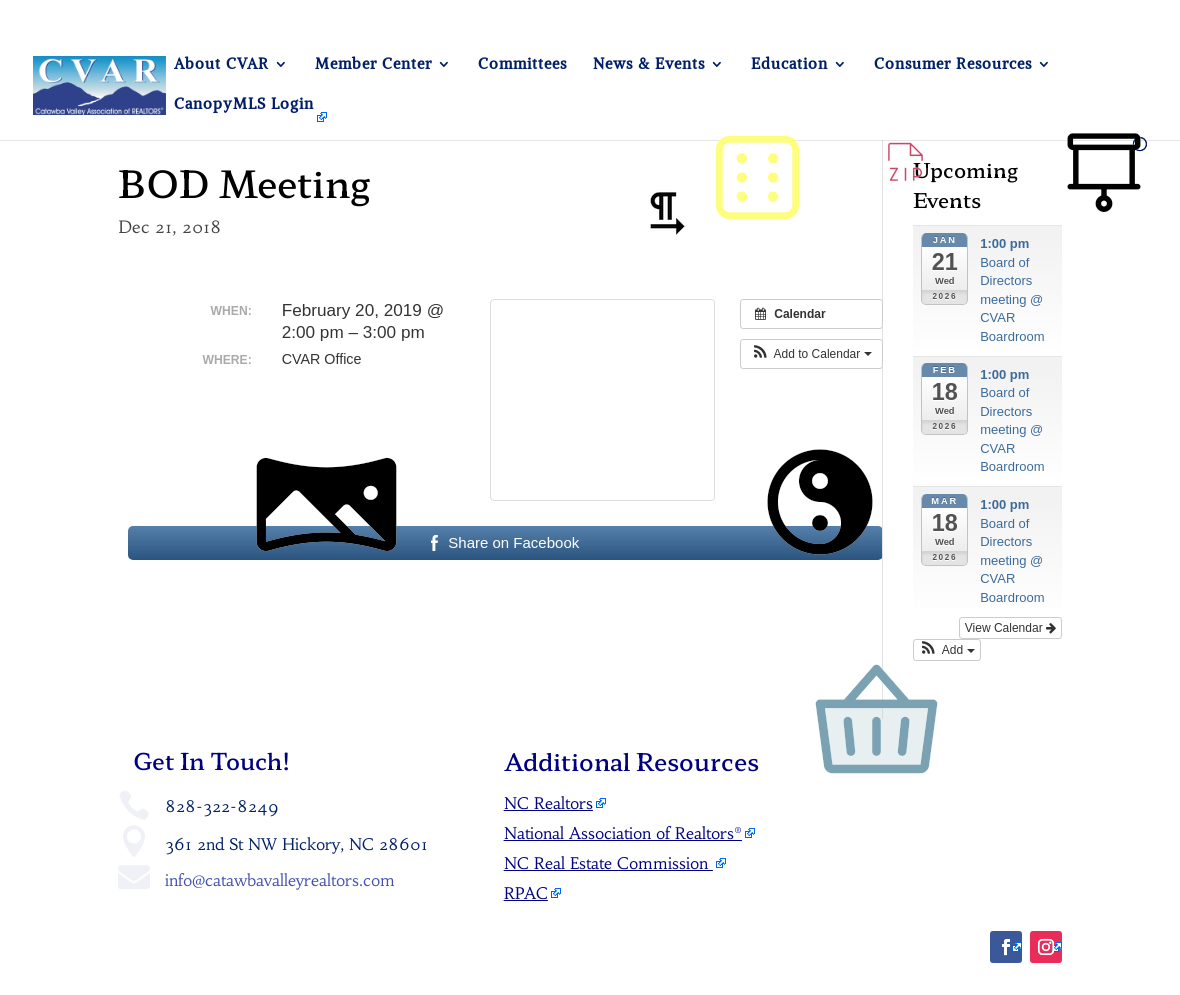  I want to click on toggle balance or harmony mode, so click(820, 502).